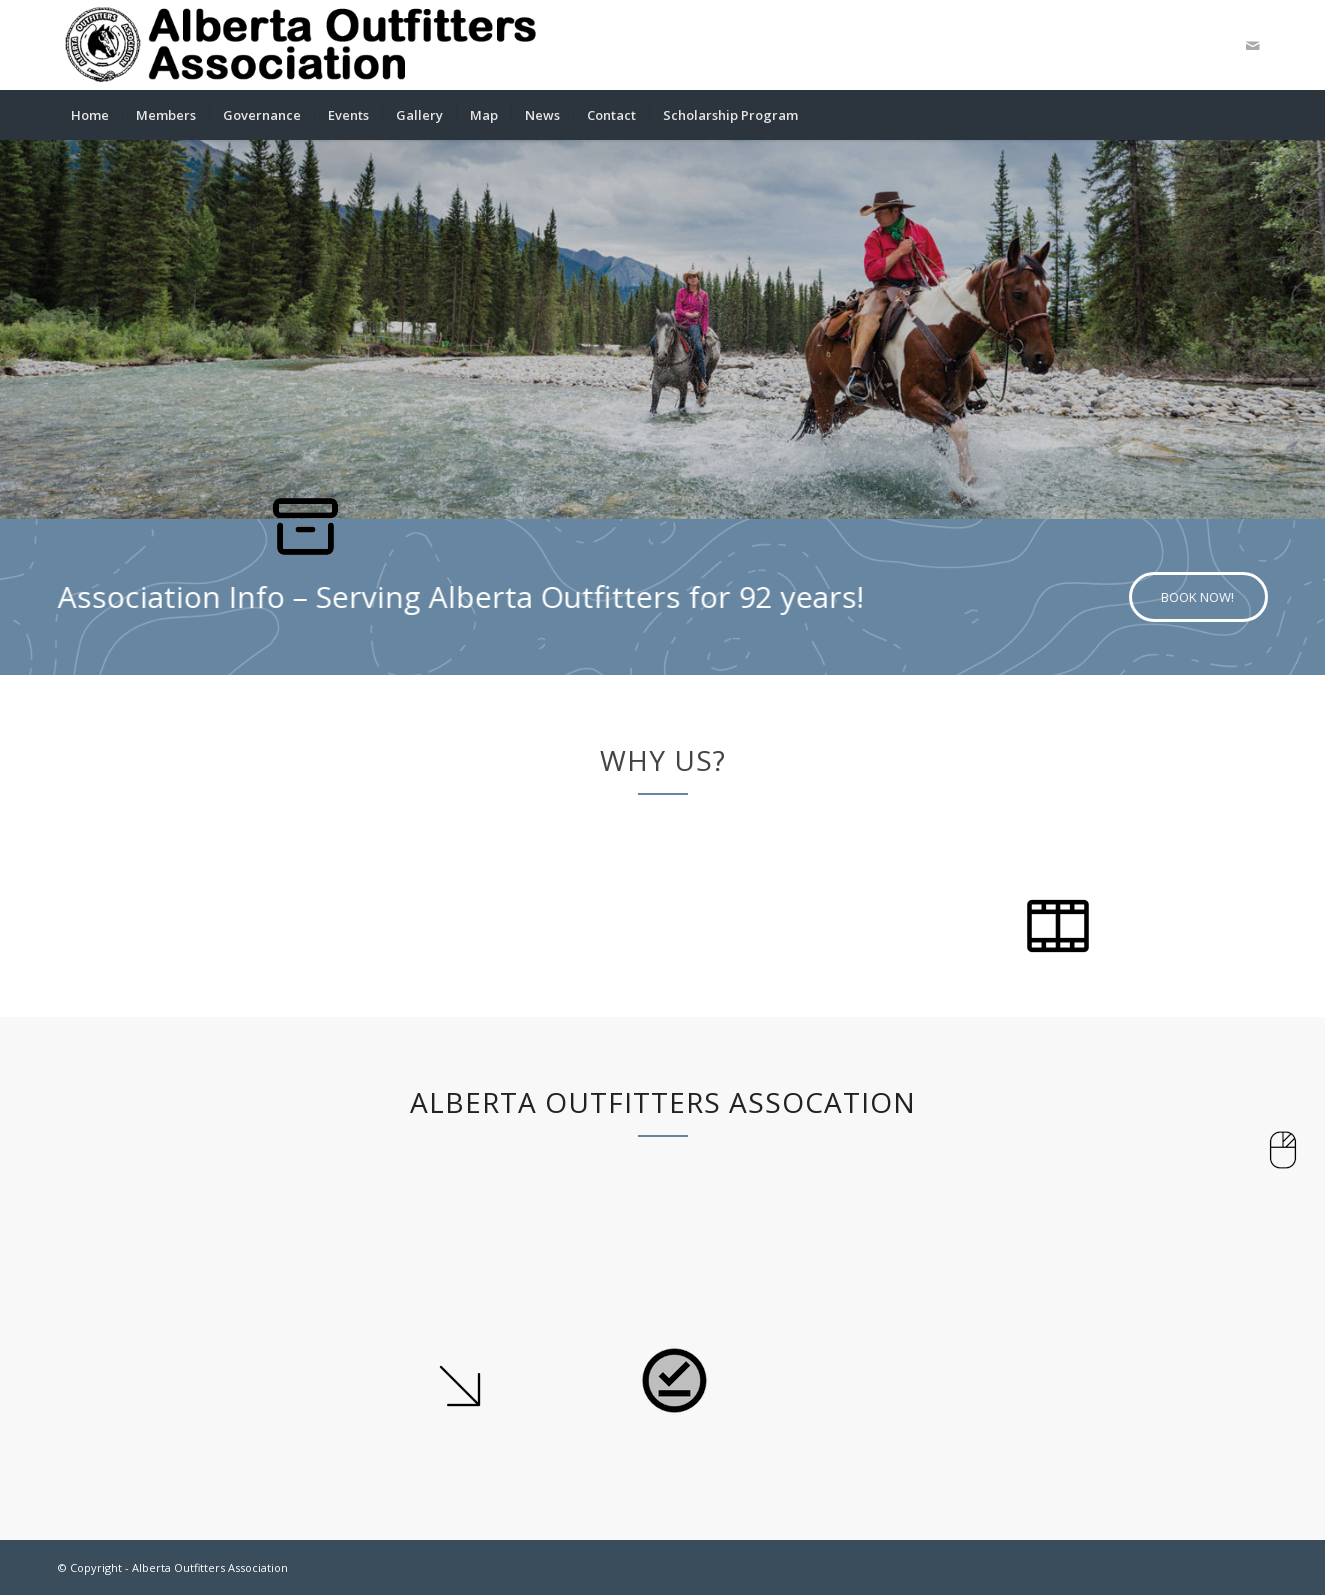 The width and height of the screenshot is (1325, 1595). I want to click on navigate to the next item diagonally, so click(460, 1386).